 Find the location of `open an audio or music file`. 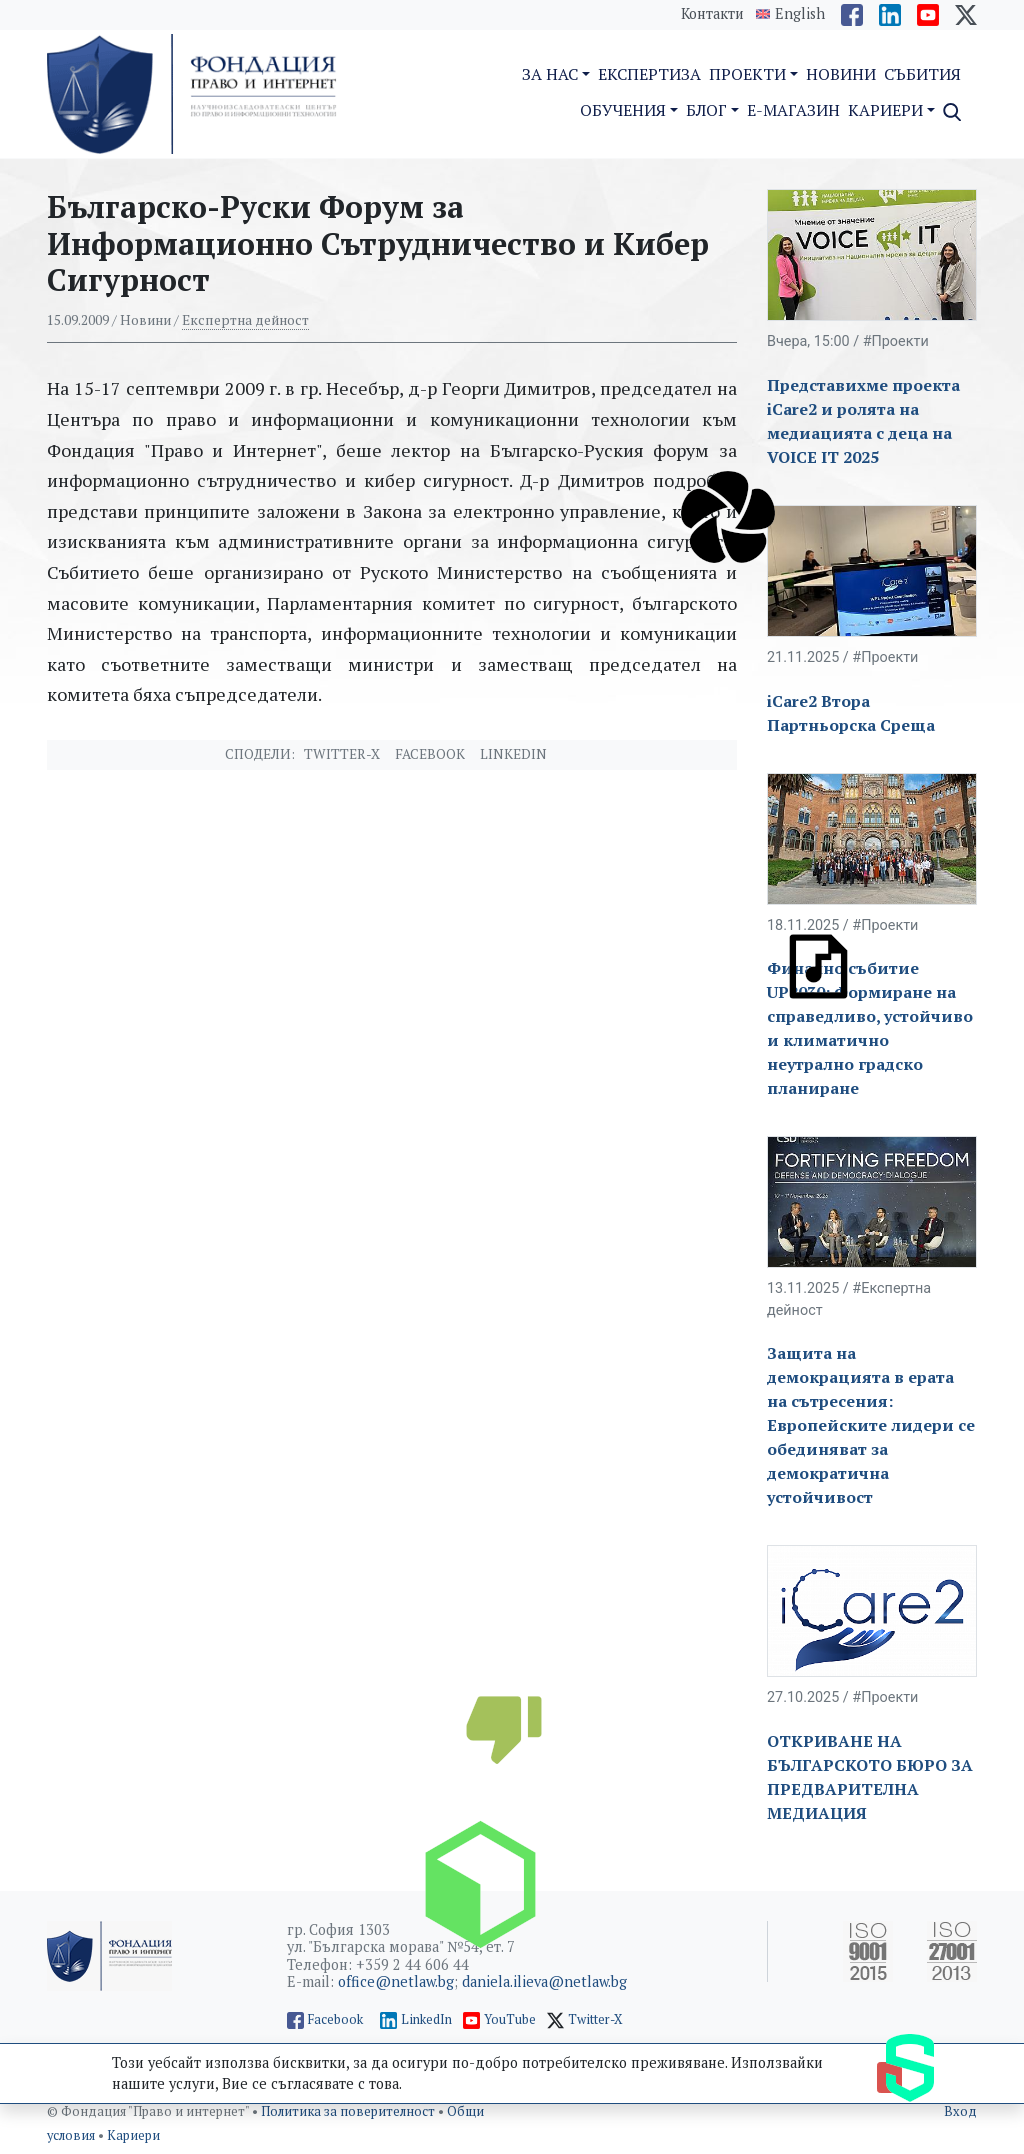

open an audio or music file is located at coordinates (818, 966).